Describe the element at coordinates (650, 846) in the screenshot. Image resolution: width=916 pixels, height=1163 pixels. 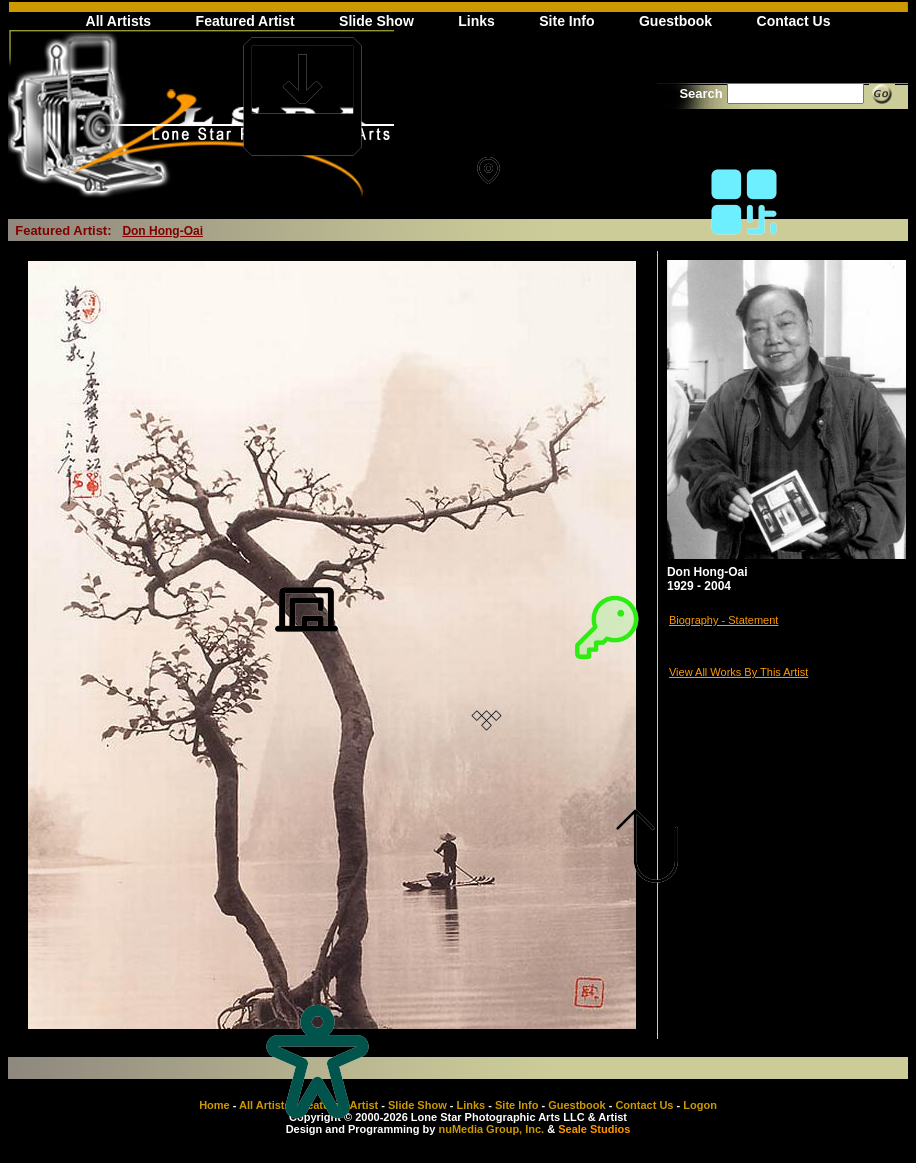
I see `go back or return to previous screen` at that location.